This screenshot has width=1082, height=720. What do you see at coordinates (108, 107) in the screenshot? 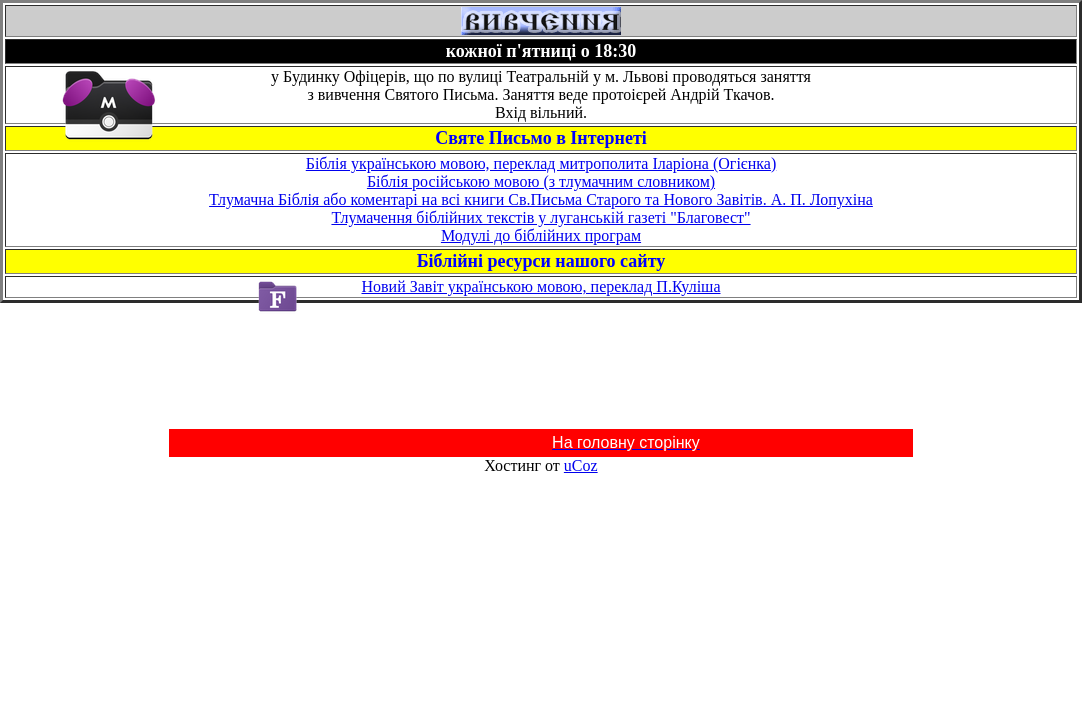
I see `open pokémon master ball themed folder` at bounding box center [108, 107].